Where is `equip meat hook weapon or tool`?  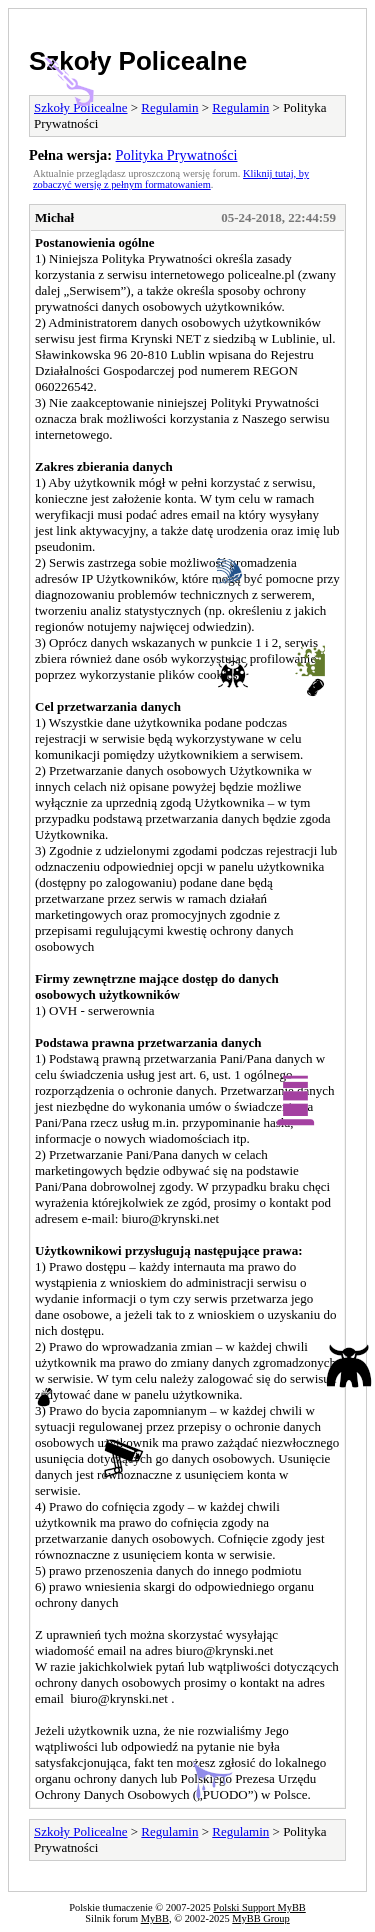 equip meat hook weapon or tool is located at coordinates (69, 82).